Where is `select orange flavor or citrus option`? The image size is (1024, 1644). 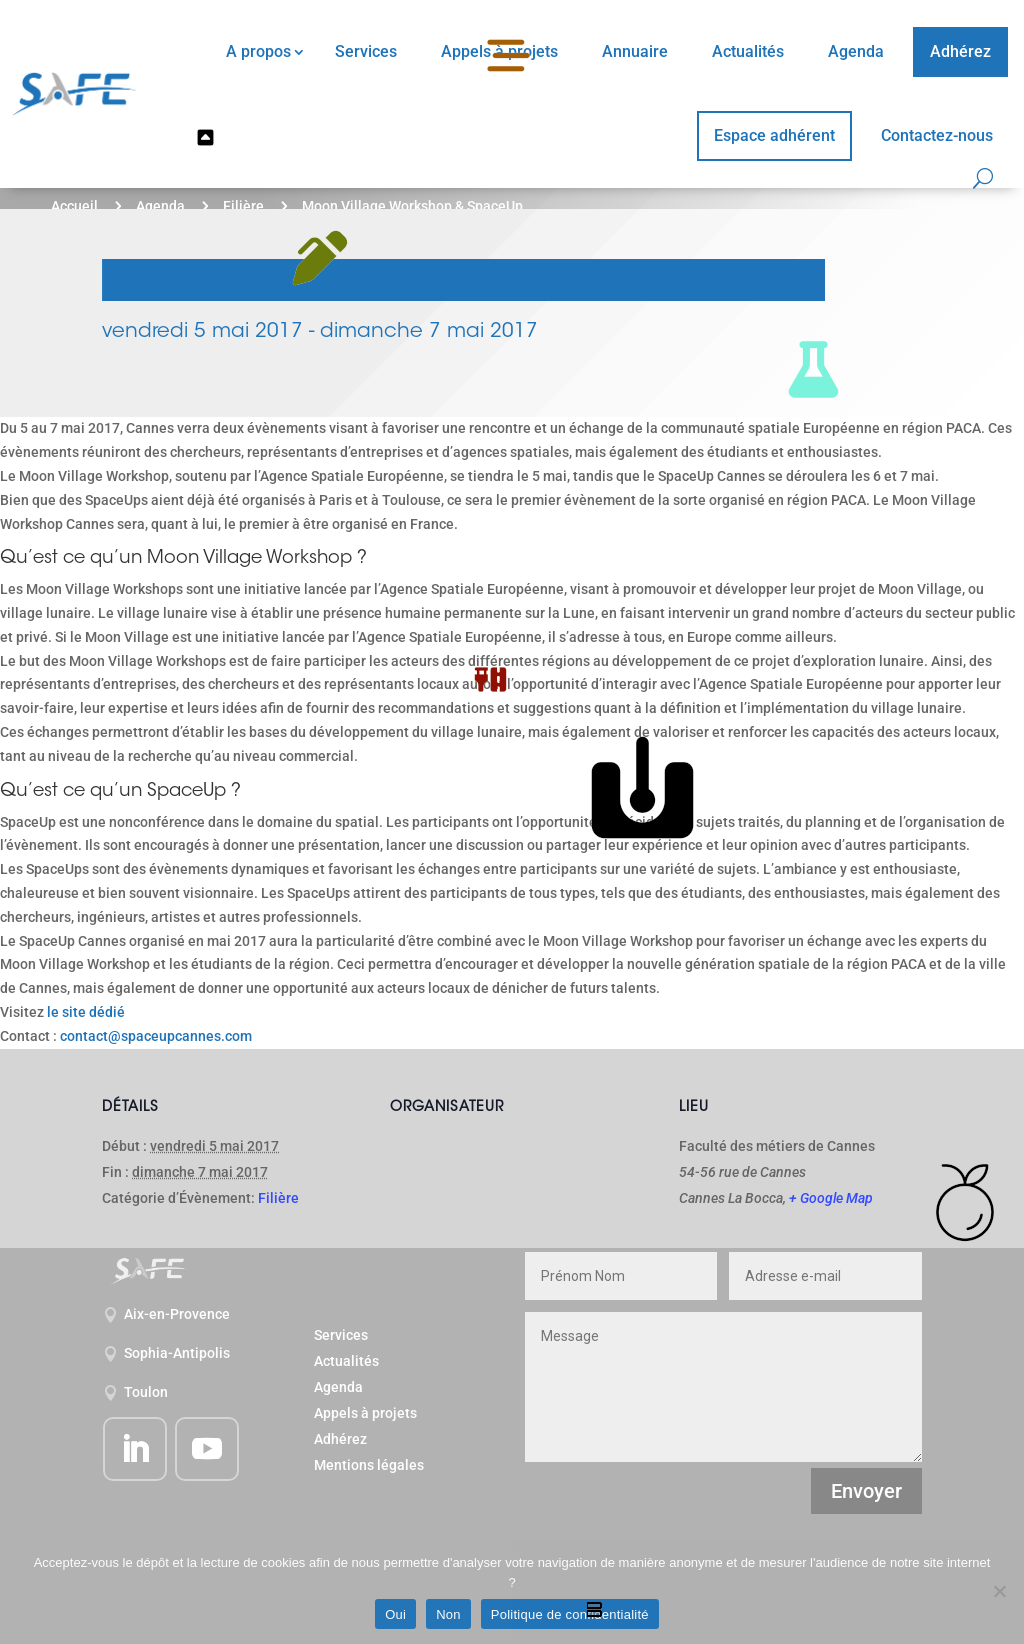 select orange flavor or citrus option is located at coordinates (965, 1204).